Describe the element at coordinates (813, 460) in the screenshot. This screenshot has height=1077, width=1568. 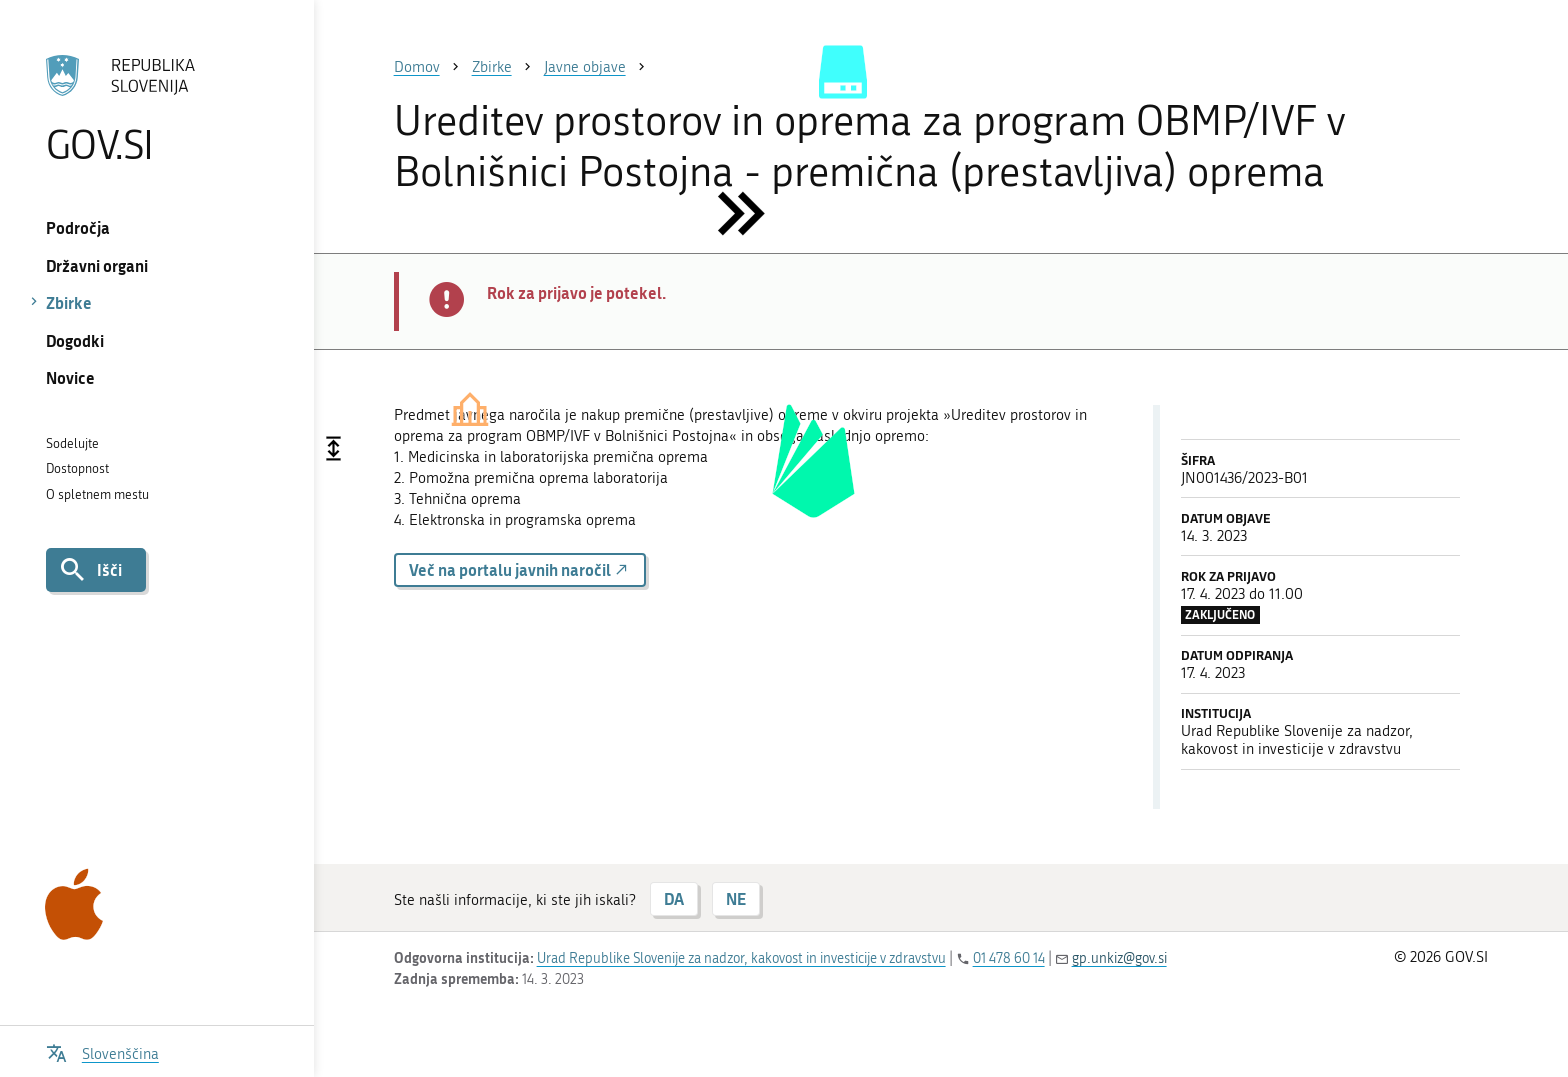
I see `Firebase platform logo` at that location.